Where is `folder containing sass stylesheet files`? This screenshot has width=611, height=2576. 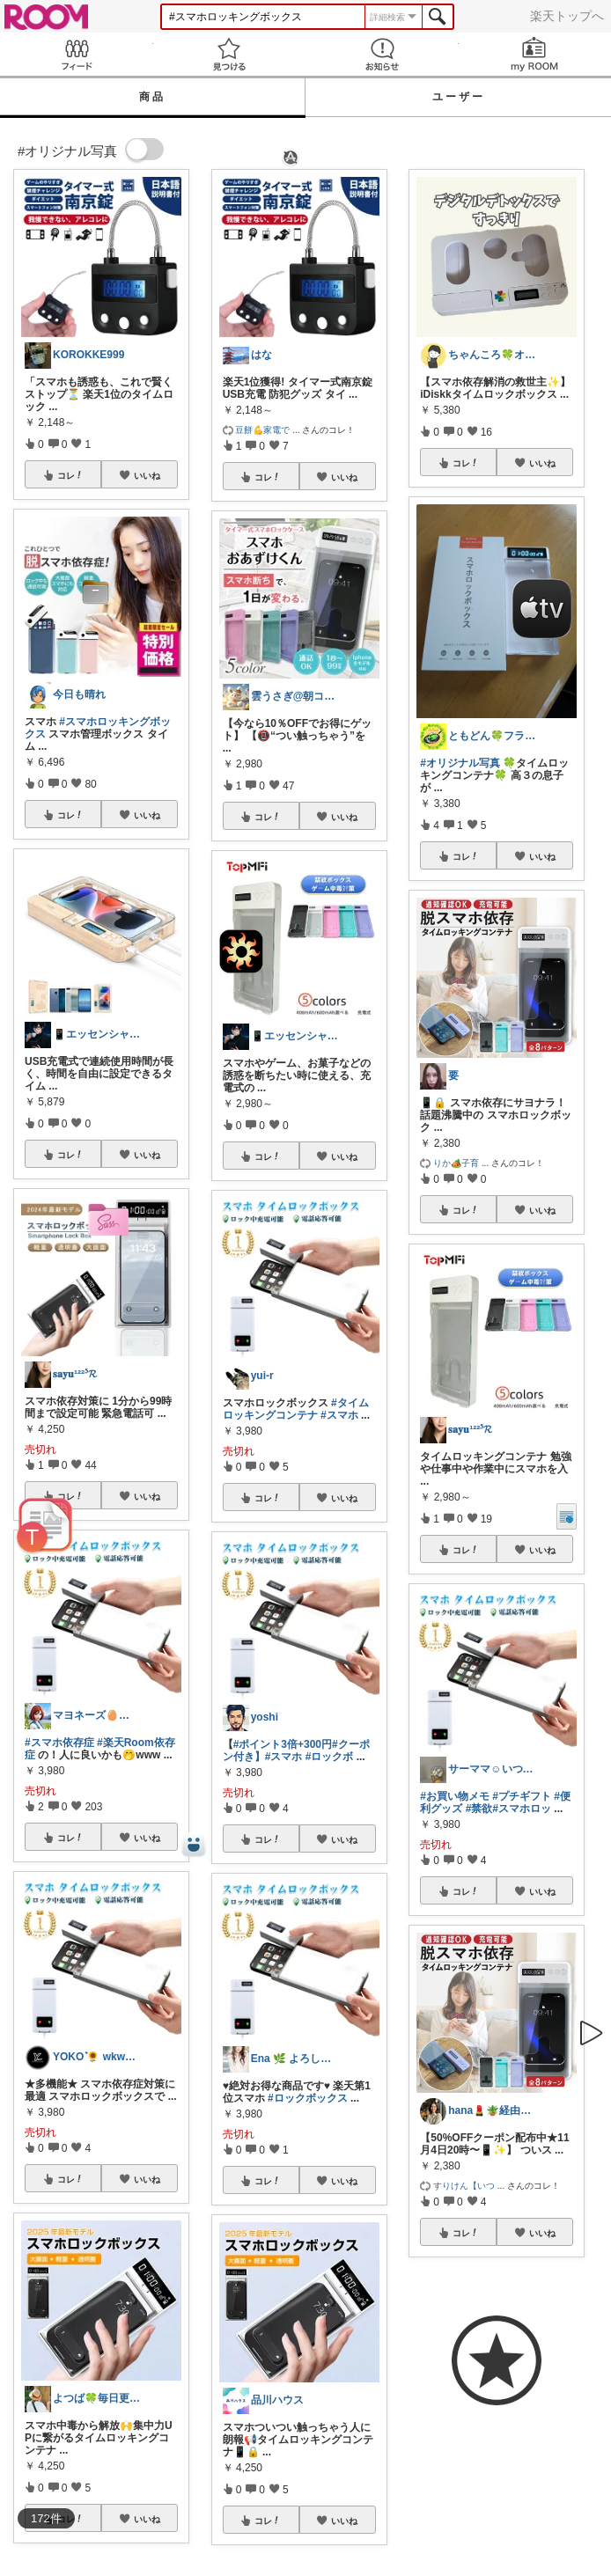 folder containing sass stylesheet files is located at coordinates (108, 1221).